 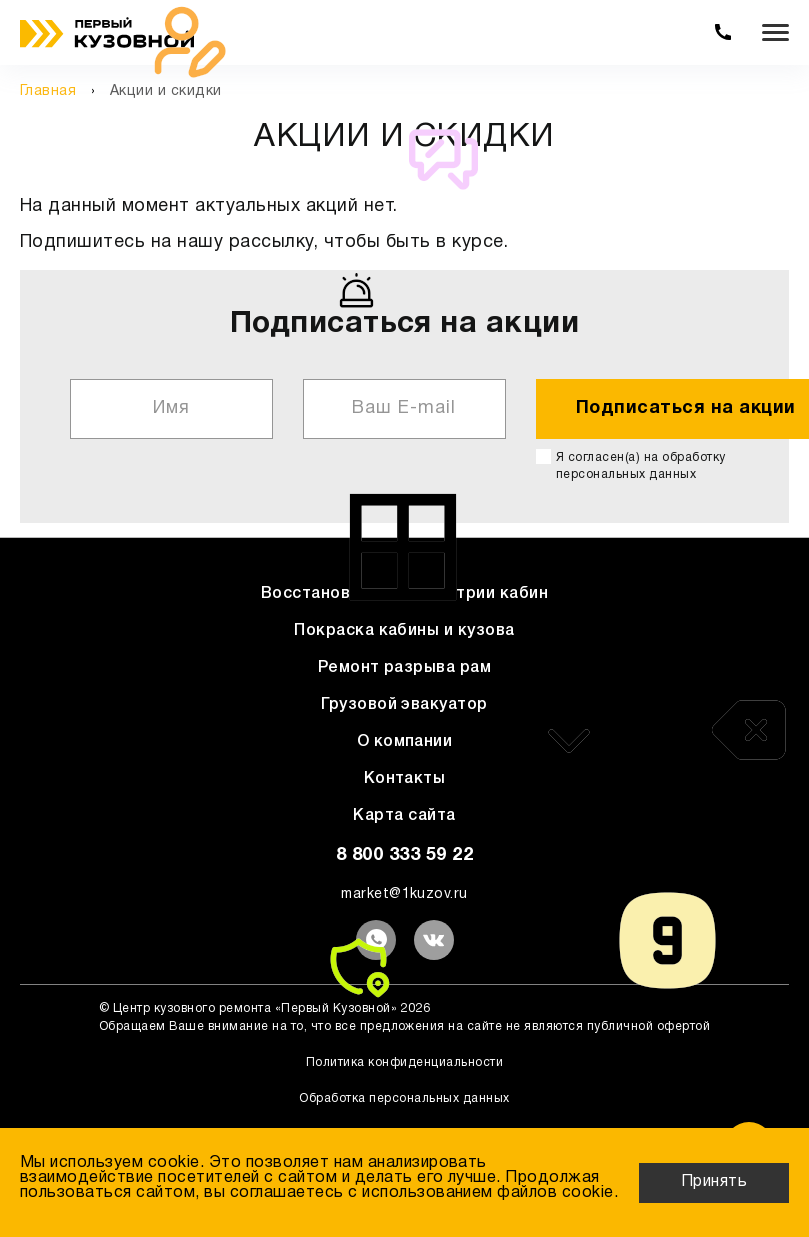 I want to click on indicates item number 9 in a list or sequence, so click(x=667, y=940).